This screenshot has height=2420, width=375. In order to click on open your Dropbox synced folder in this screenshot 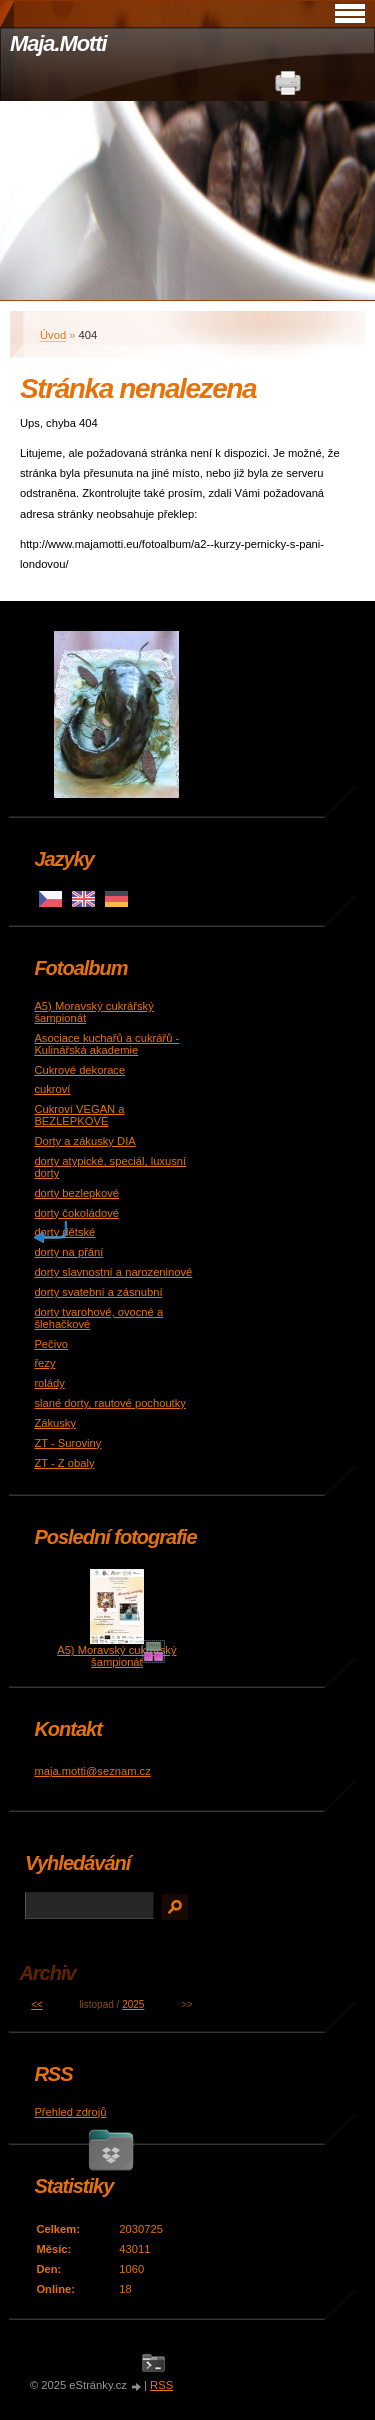, I will do `click(111, 2150)`.